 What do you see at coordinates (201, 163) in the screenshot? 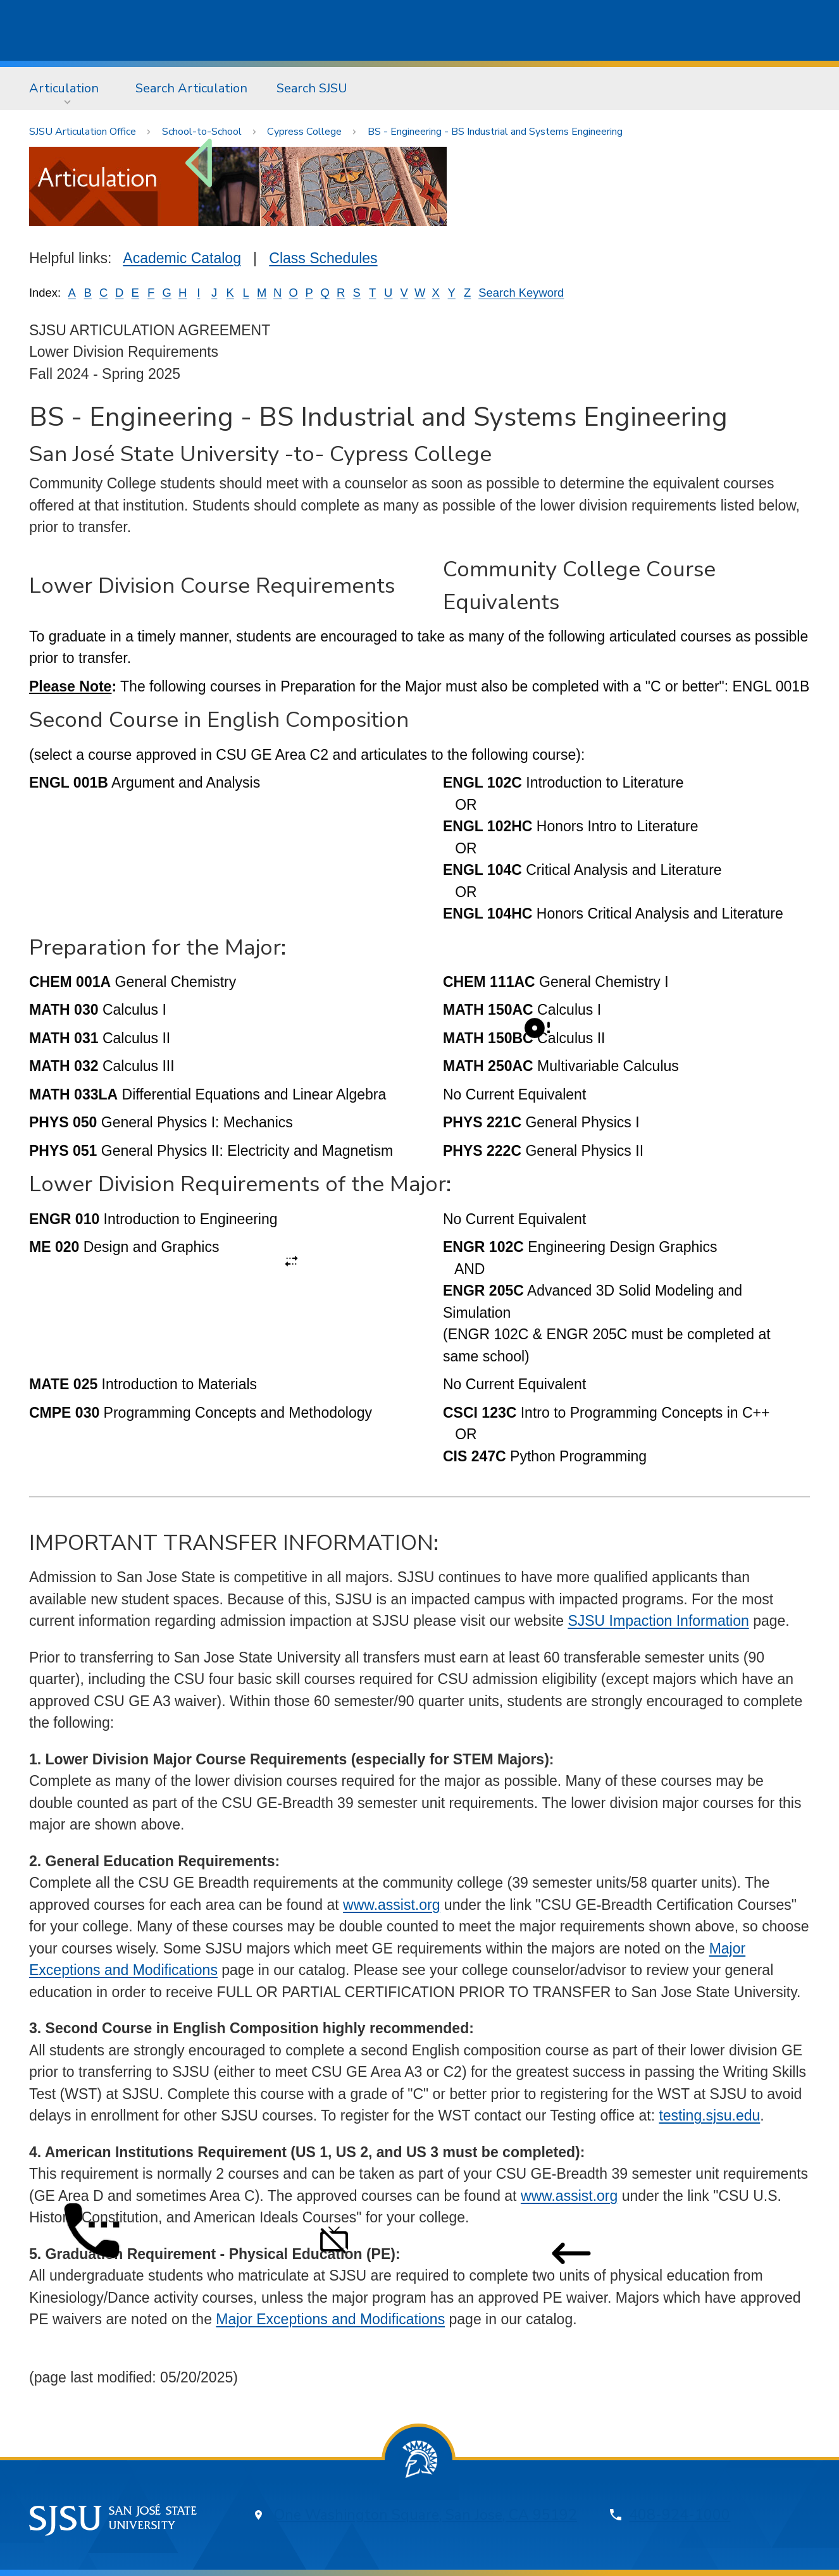
I see `go back to the previous screen` at bounding box center [201, 163].